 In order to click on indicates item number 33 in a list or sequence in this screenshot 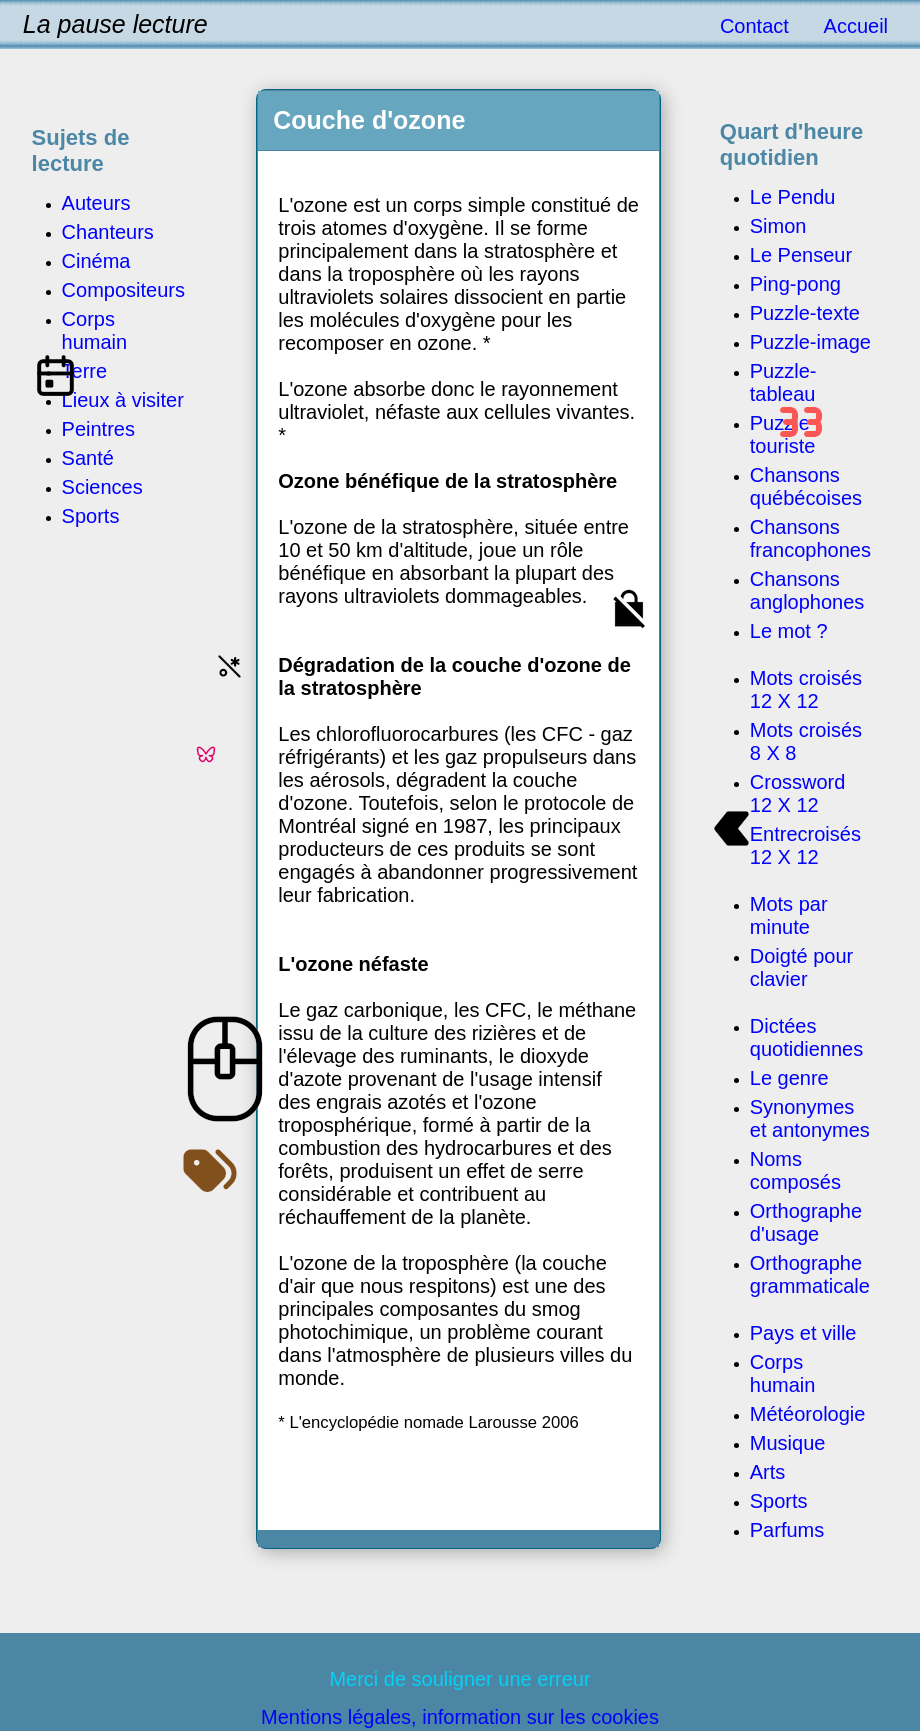, I will do `click(801, 422)`.